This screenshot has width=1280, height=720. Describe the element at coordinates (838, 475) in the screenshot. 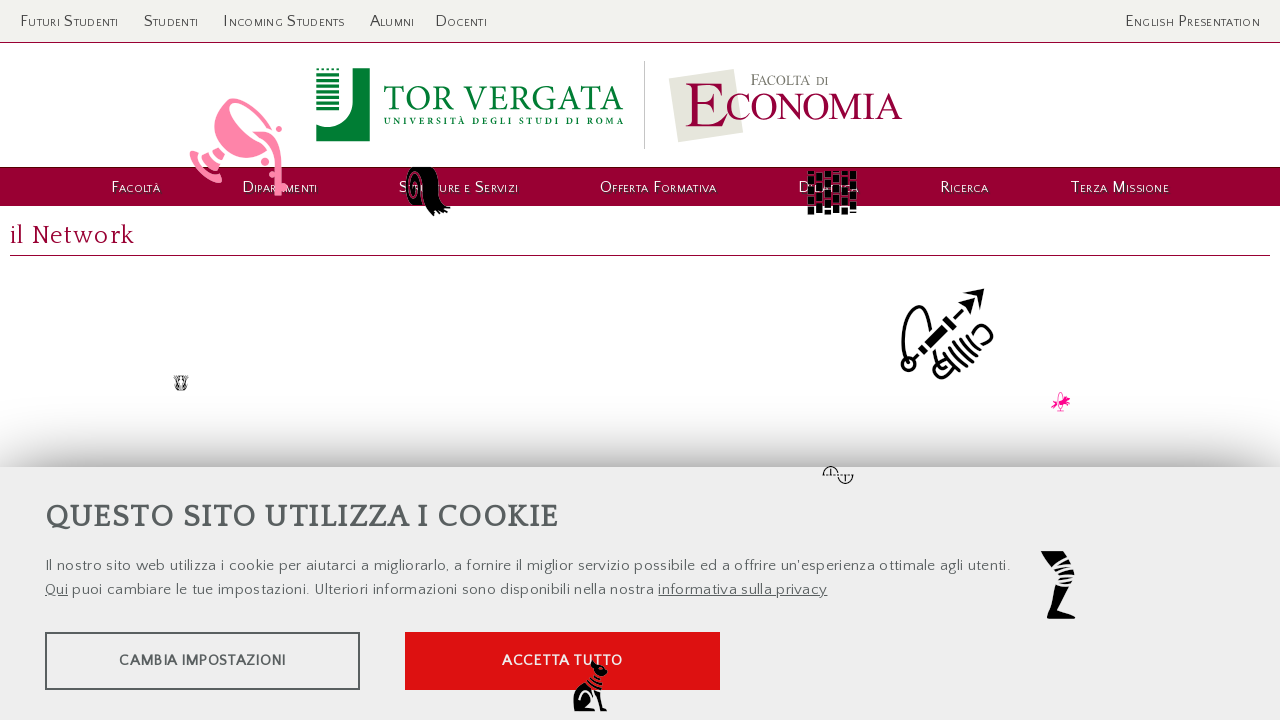

I see `view diagram or flowchart` at that location.